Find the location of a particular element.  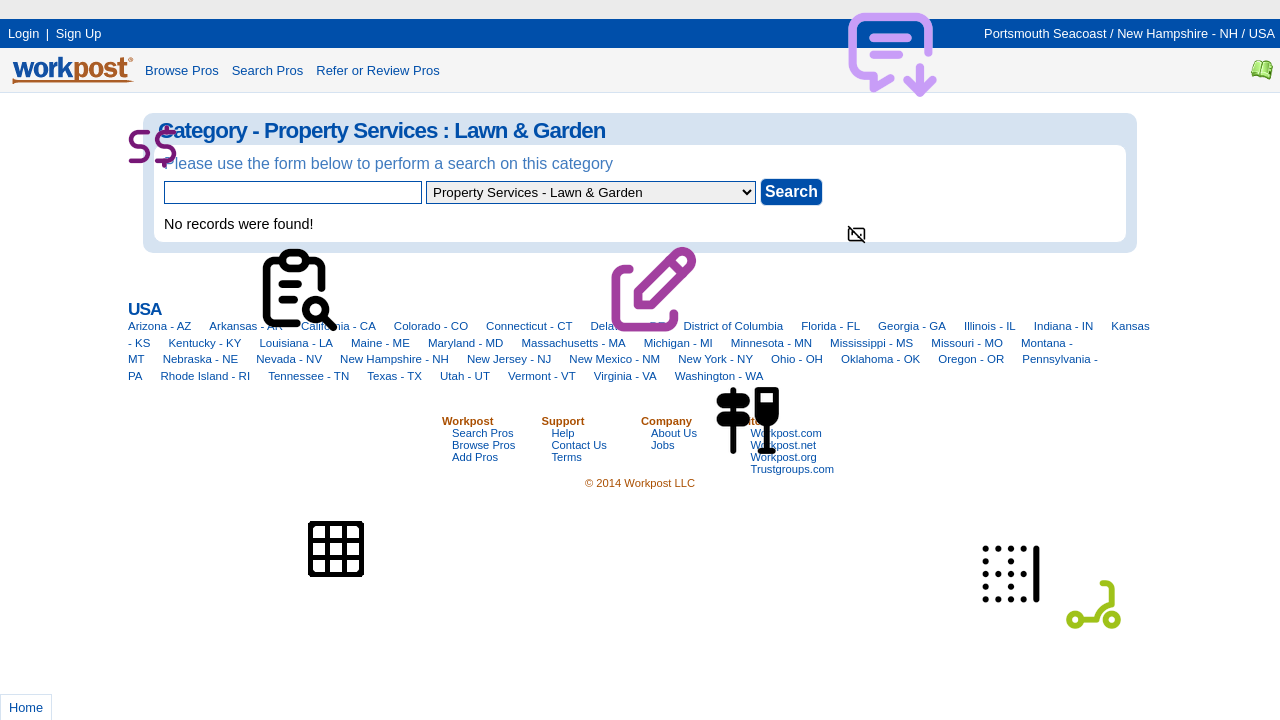

toggle grid view layout is located at coordinates (336, 549).